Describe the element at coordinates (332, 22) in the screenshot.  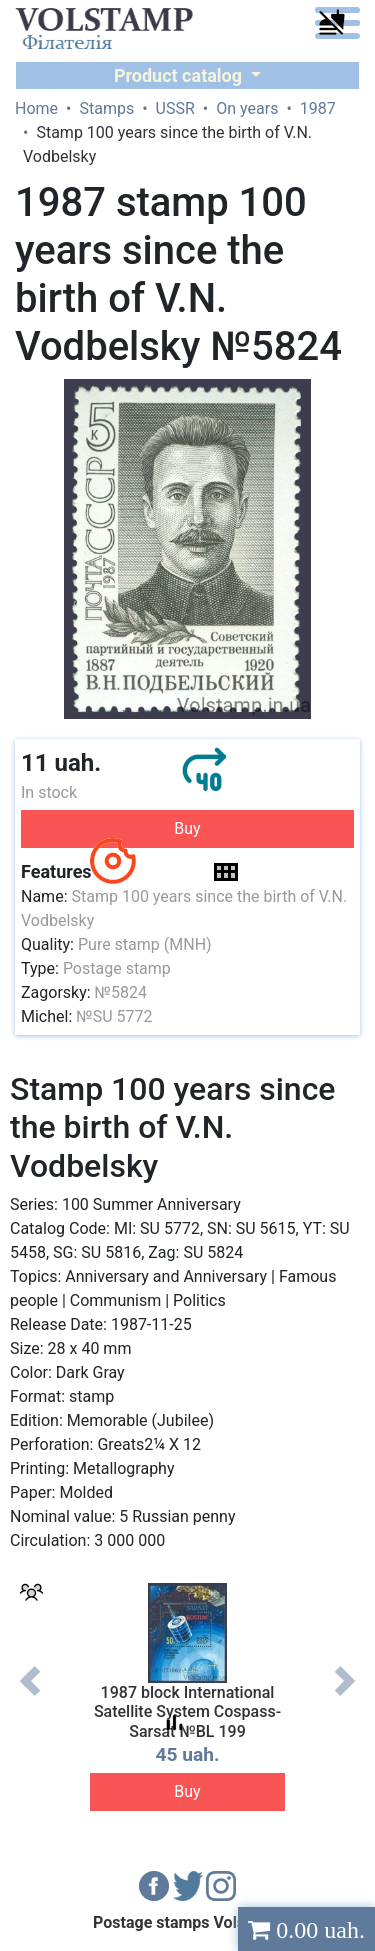
I see `indicates food or eating is not allowed` at that location.